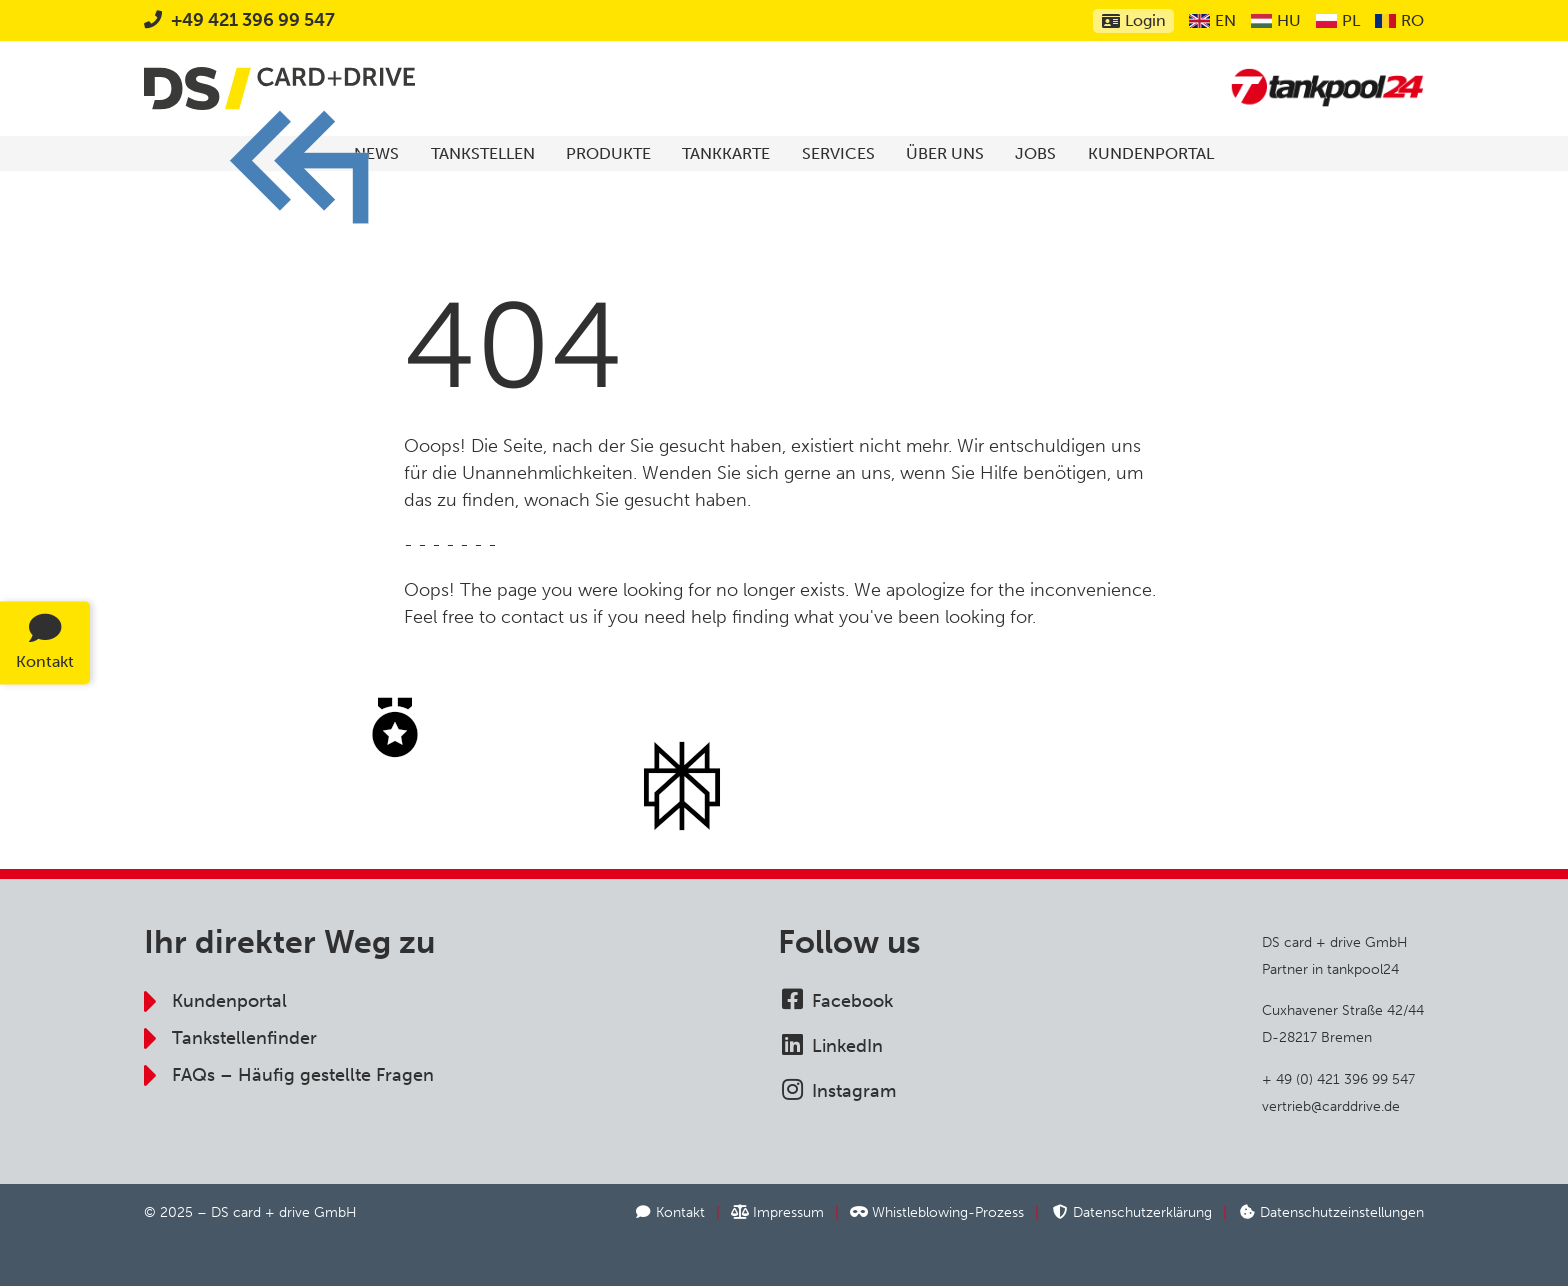 This screenshot has width=1568, height=1286. Describe the element at coordinates (682, 786) in the screenshot. I see `open the perplexity AI app` at that location.